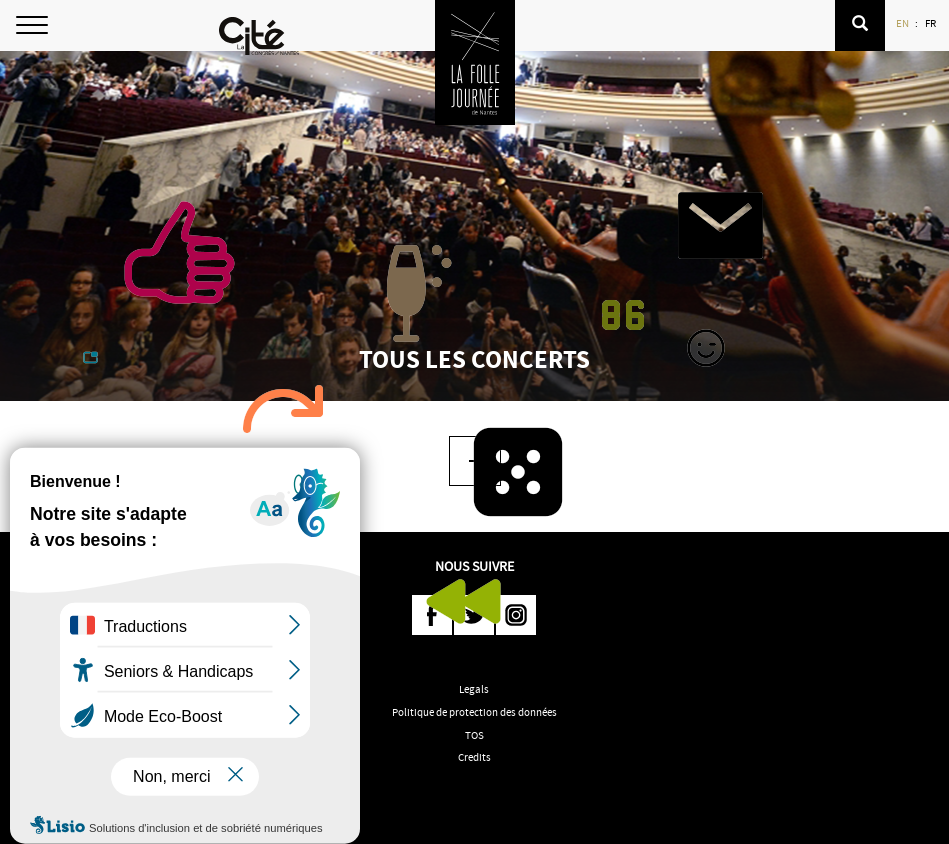 This screenshot has height=844, width=949. Describe the element at coordinates (283, 409) in the screenshot. I see `redo the last undone action` at that location.